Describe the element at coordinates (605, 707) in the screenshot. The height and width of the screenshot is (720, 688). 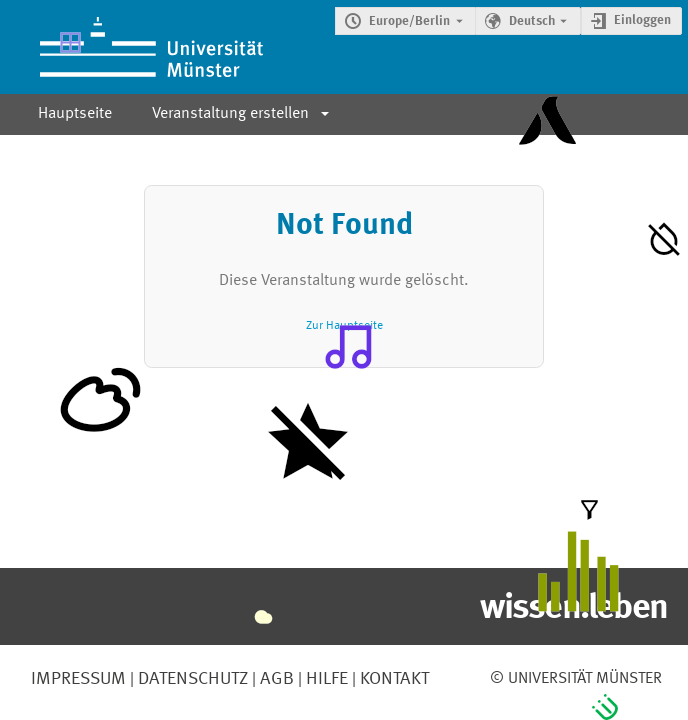
I see `i3 window manager logo` at that location.